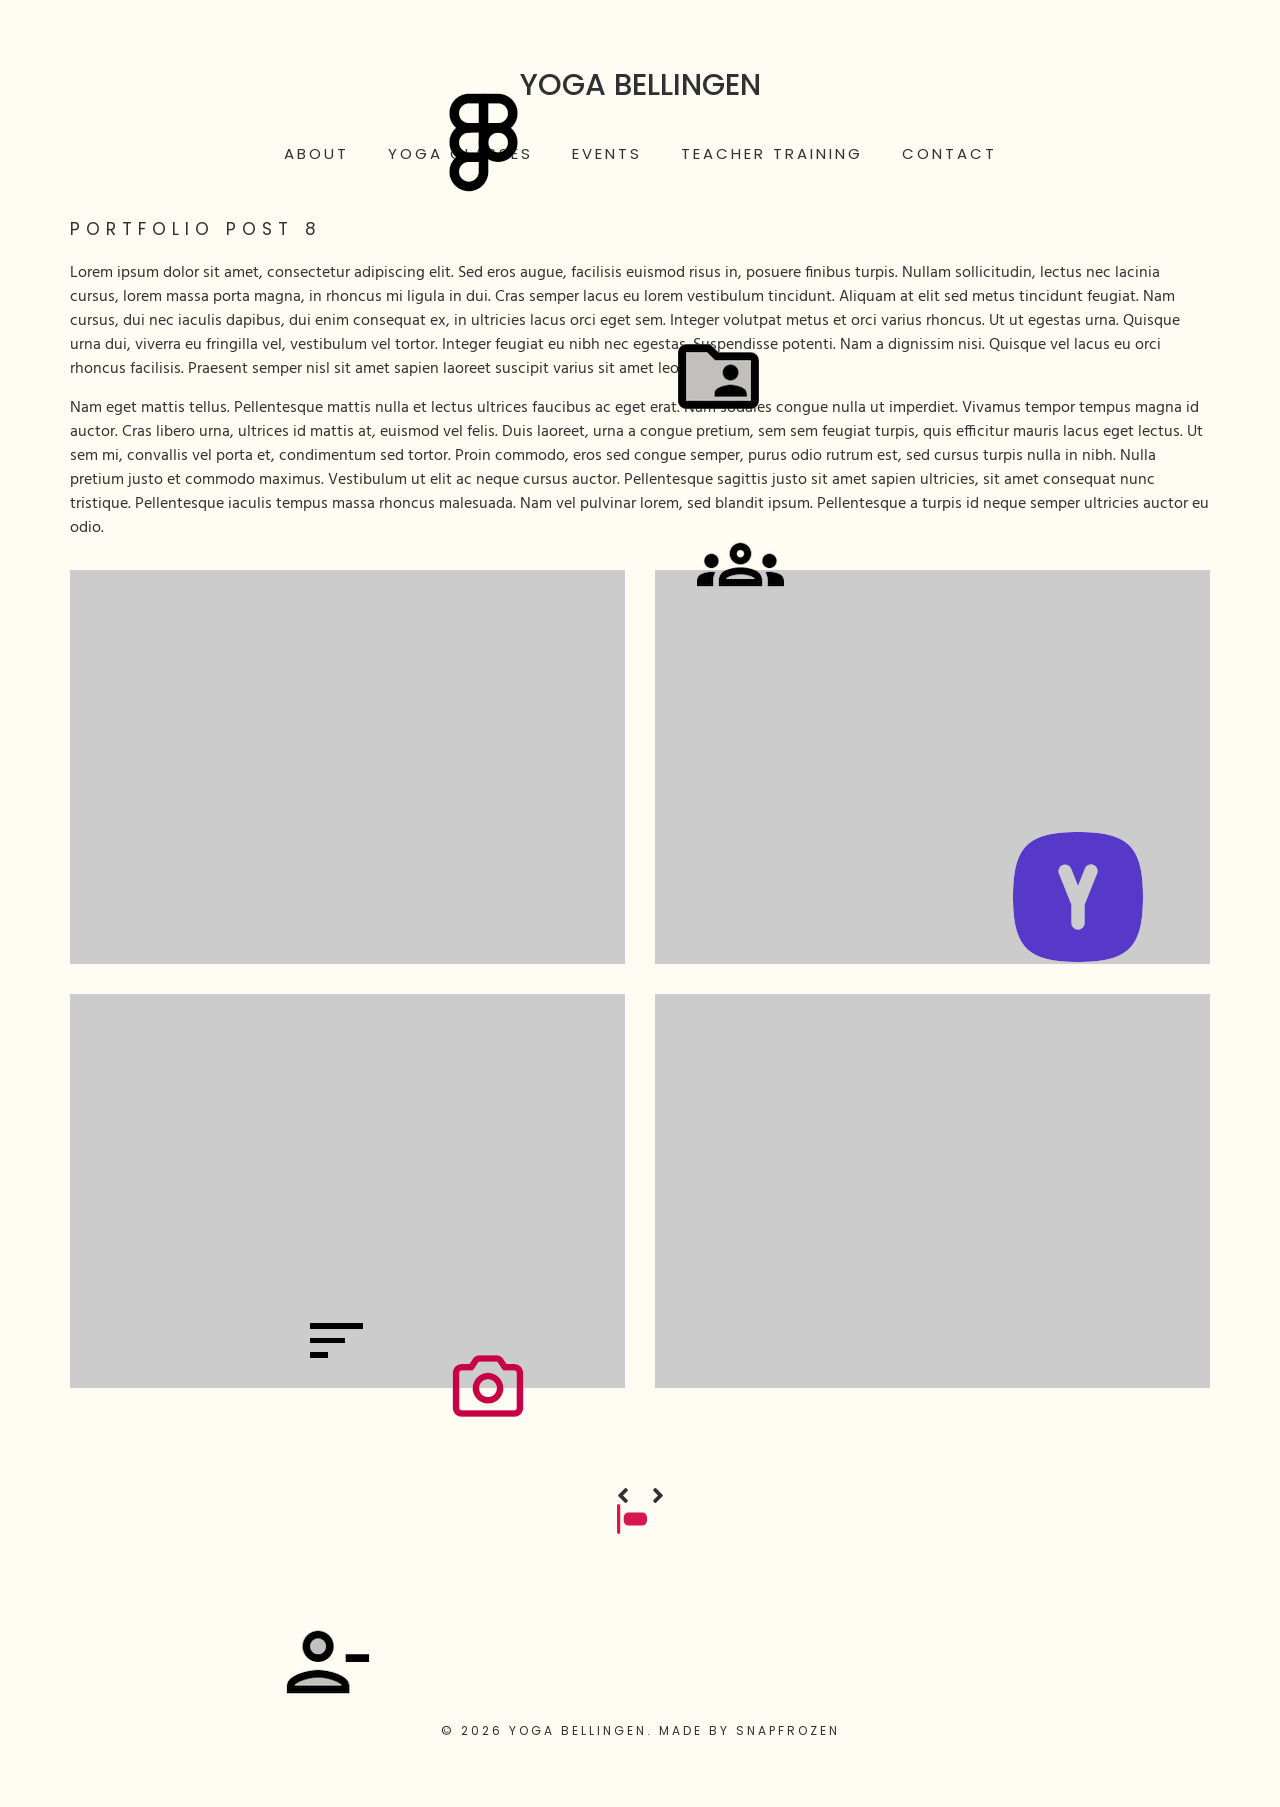 This screenshot has width=1280, height=1807. I want to click on access shared folder contents, so click(718, 376).